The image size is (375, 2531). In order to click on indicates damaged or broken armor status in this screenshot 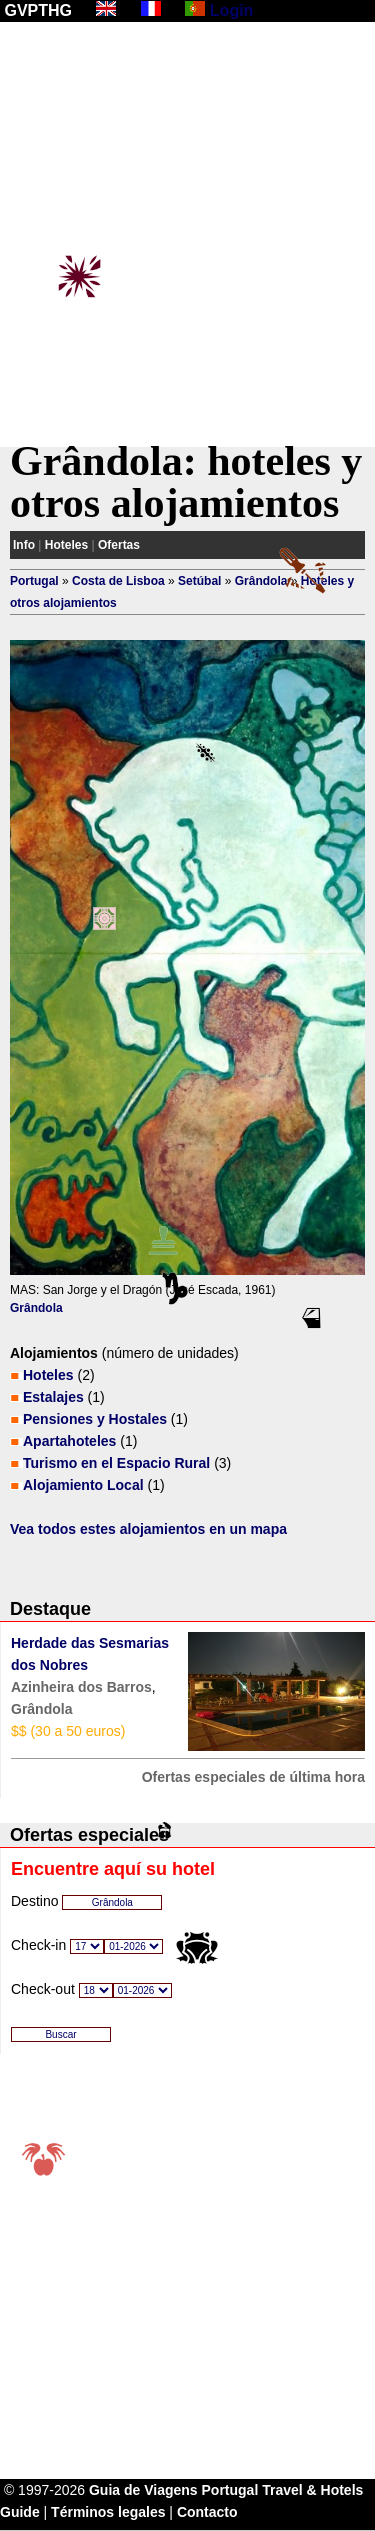, I will do `click(164, 1830)`.